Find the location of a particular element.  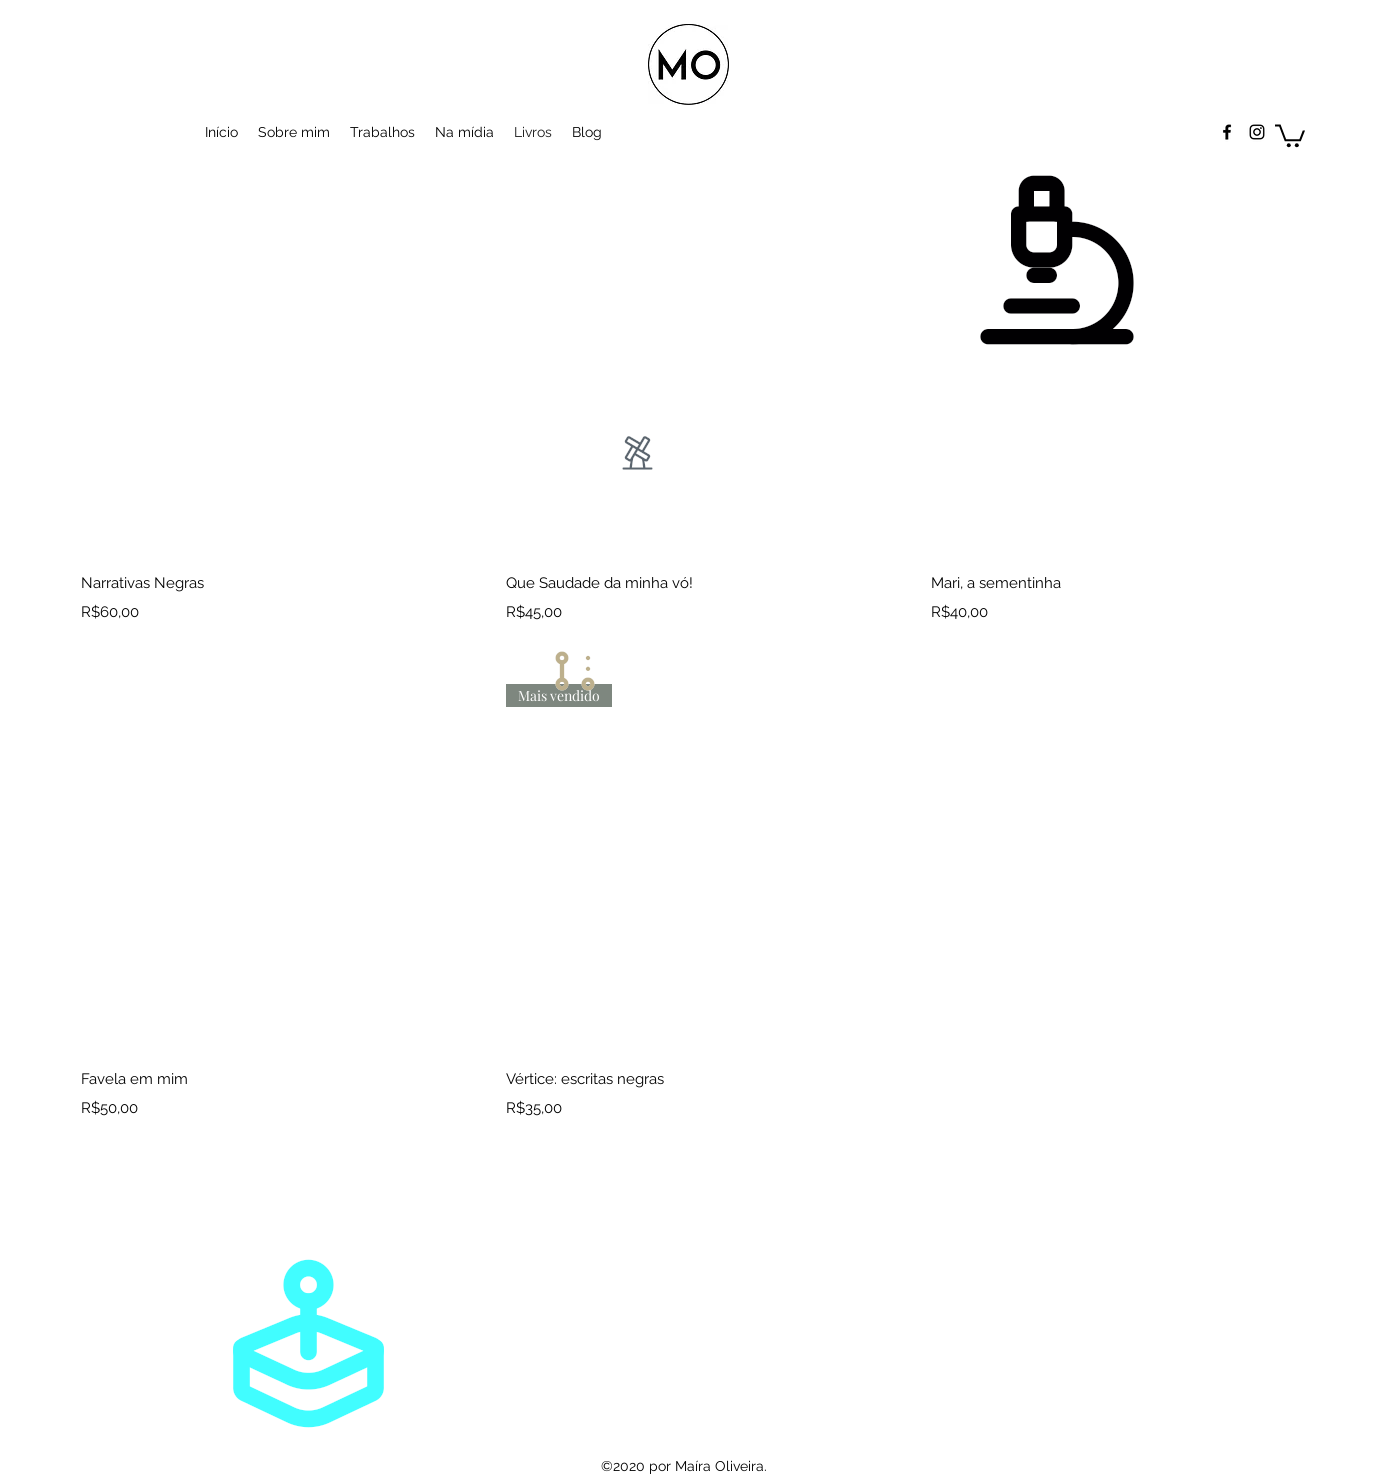

indicates wind or renewable energy settings is located at coordinates (637, 453).